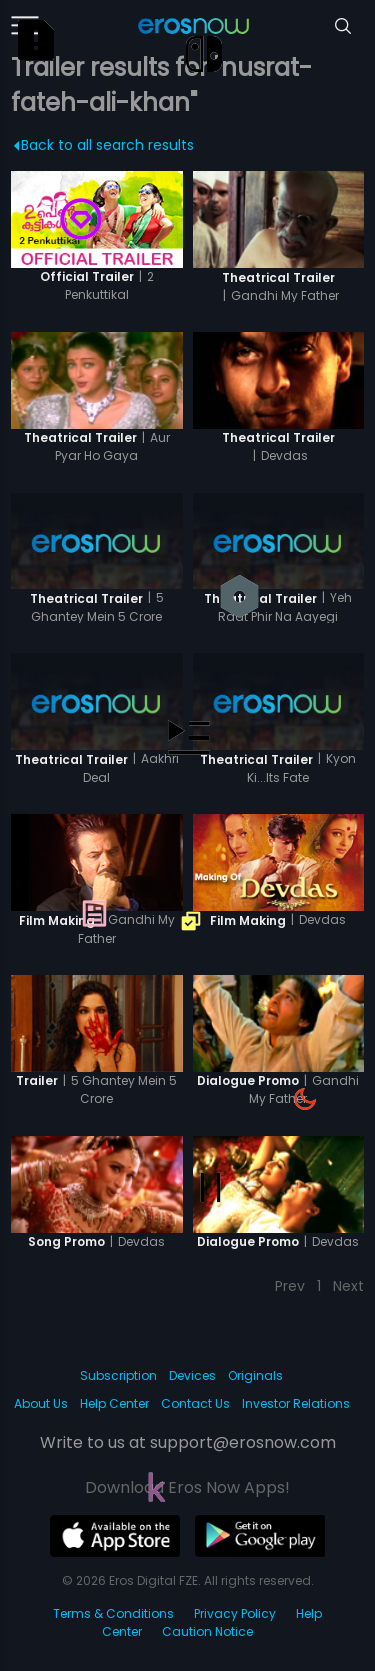 This screenshot has height=1671, width=375. Describe the element at coordinates (204, 54) in the screenshot. I see `nintendo switch app or related service` at that location.